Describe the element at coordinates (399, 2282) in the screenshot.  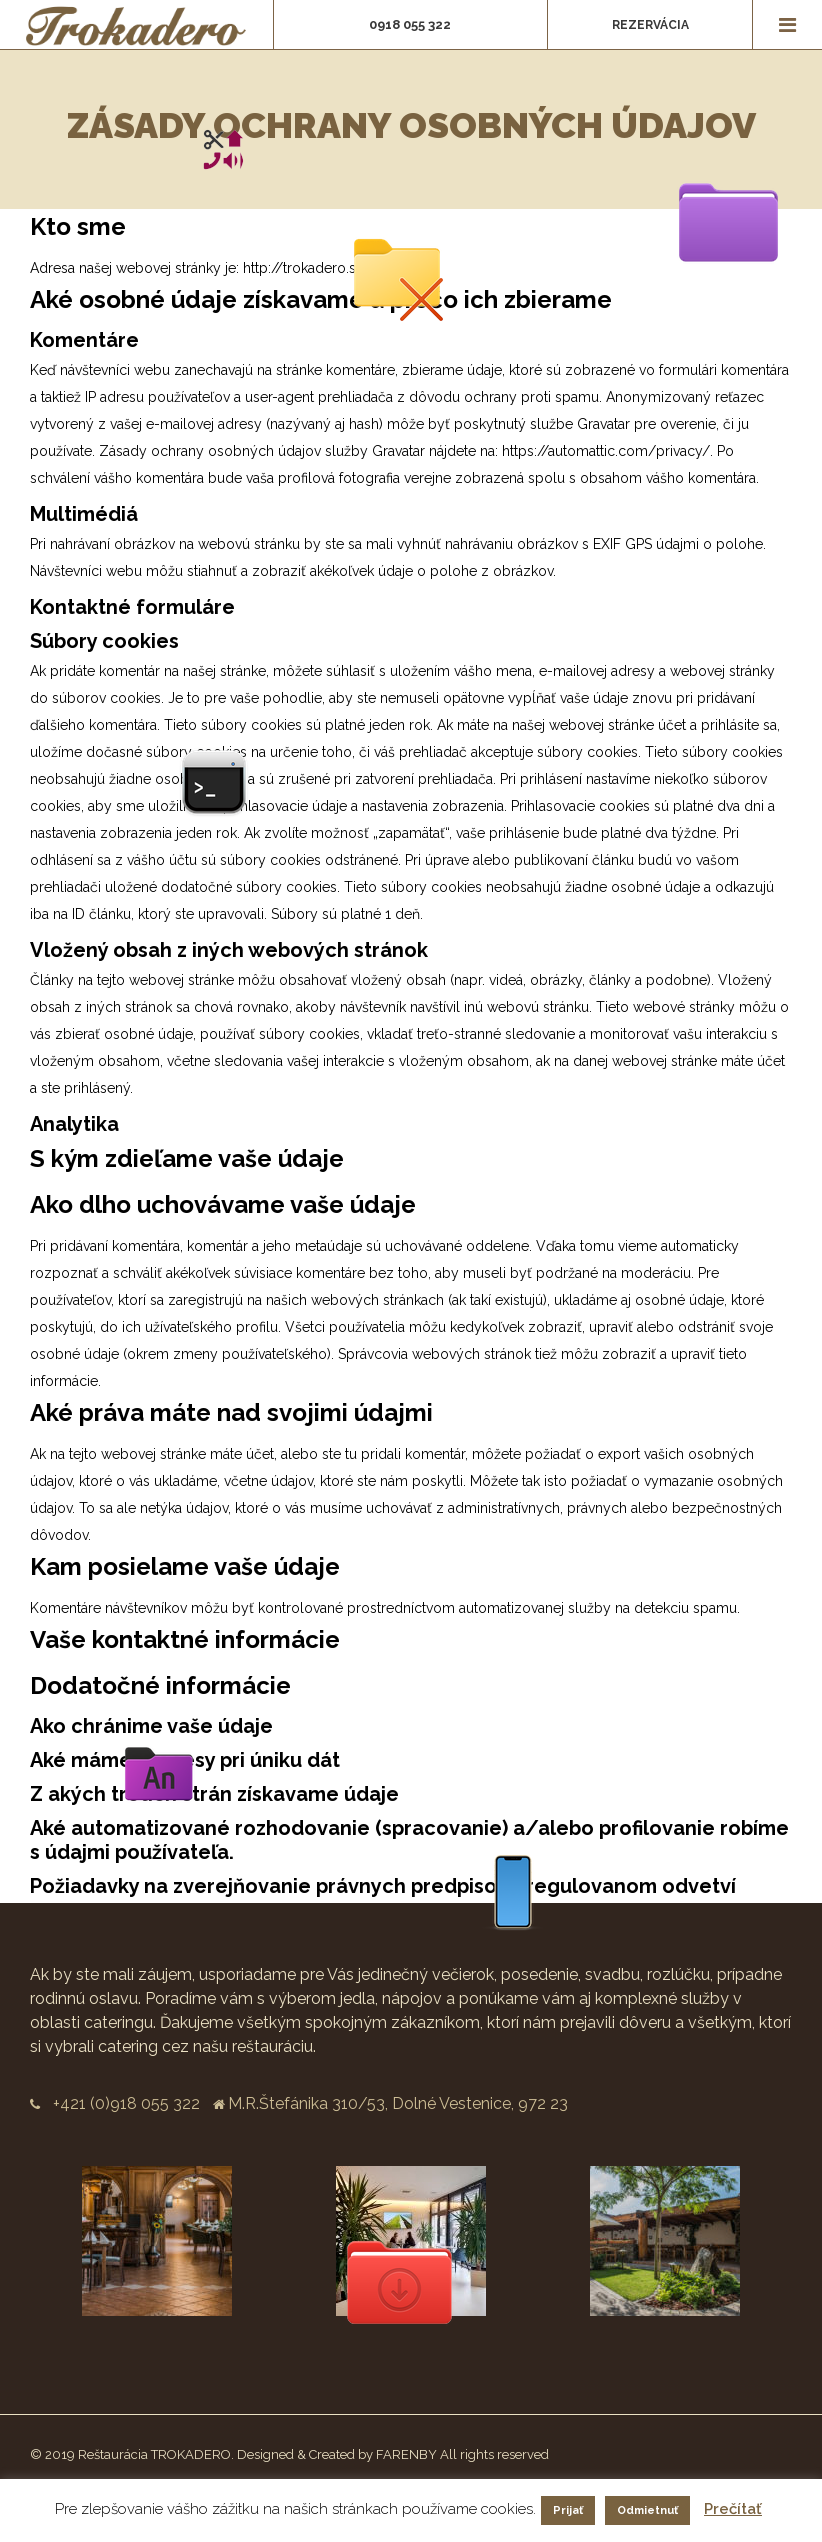
I see `access your downloads folder` at that location.